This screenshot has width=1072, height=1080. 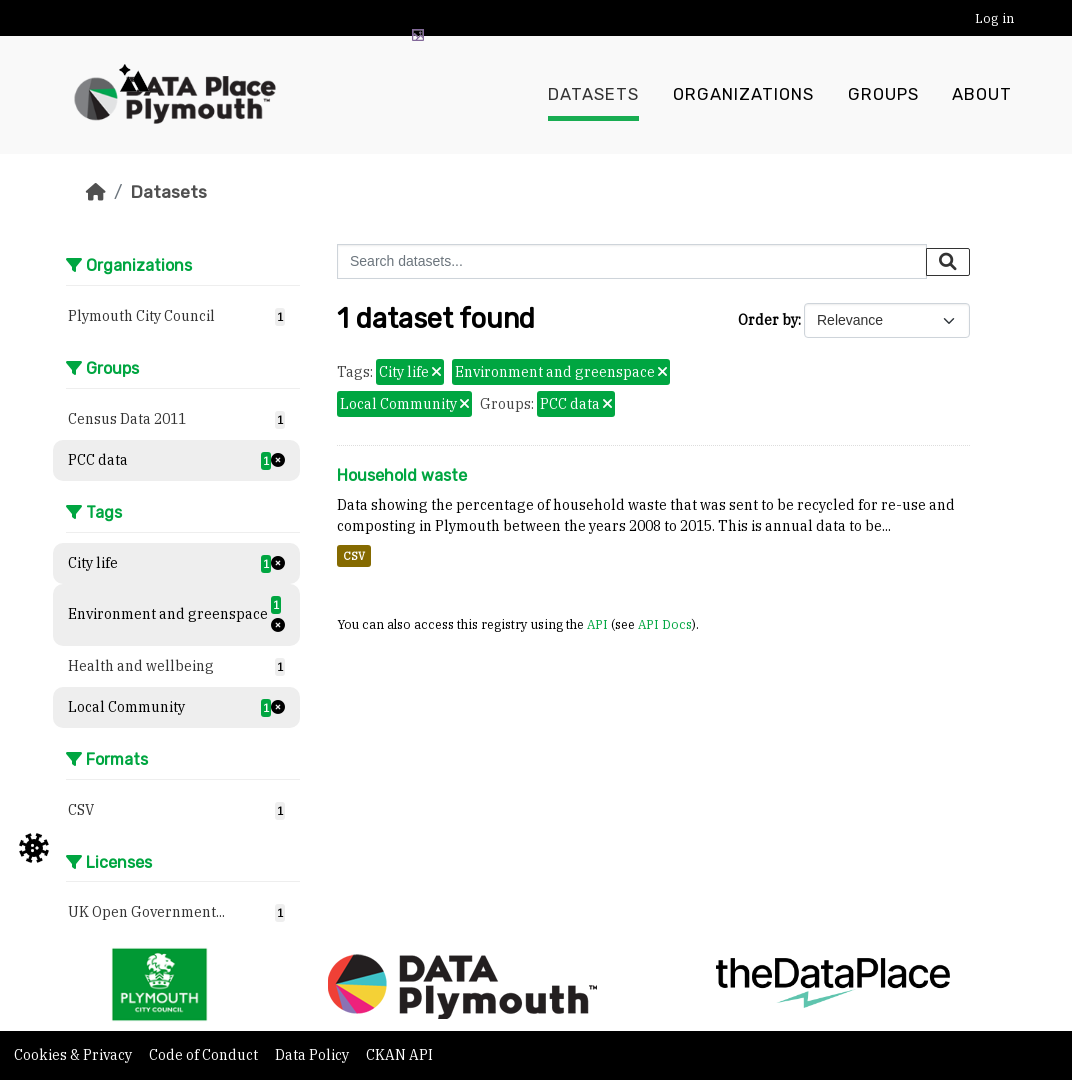 I want to click on view image or photo, so click(x=418, y=35).